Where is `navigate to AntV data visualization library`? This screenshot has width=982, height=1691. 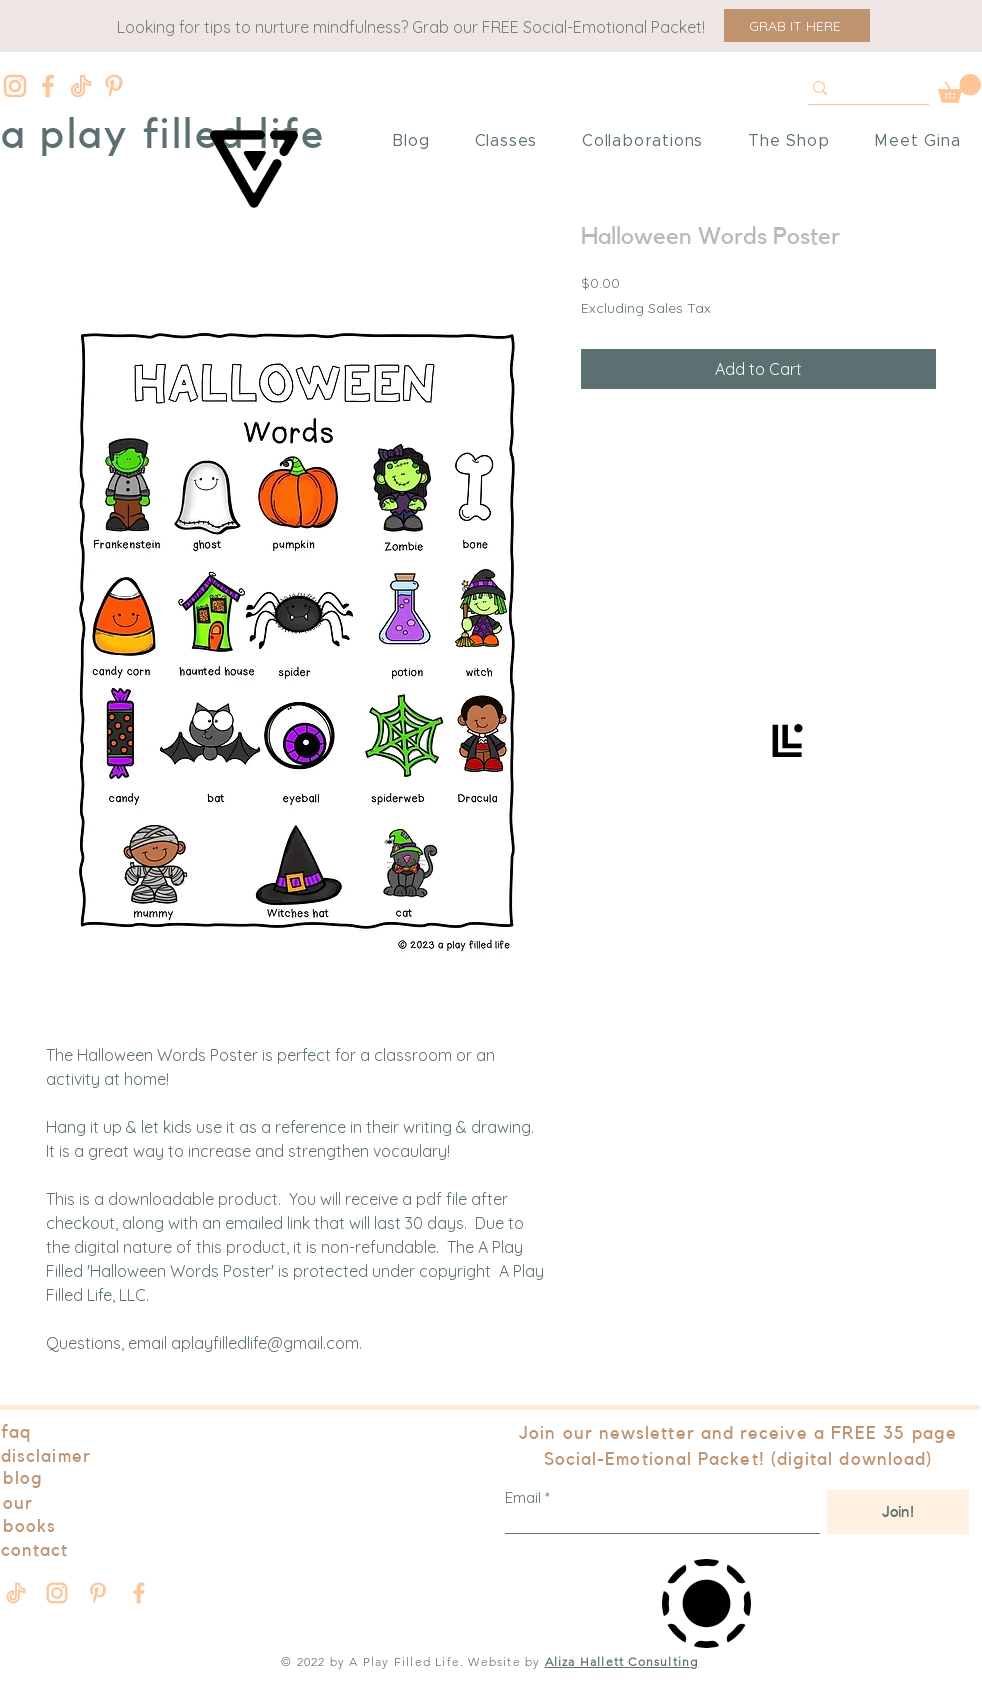
navigate to AntV data visualization library is located at coordinates (254, 169).